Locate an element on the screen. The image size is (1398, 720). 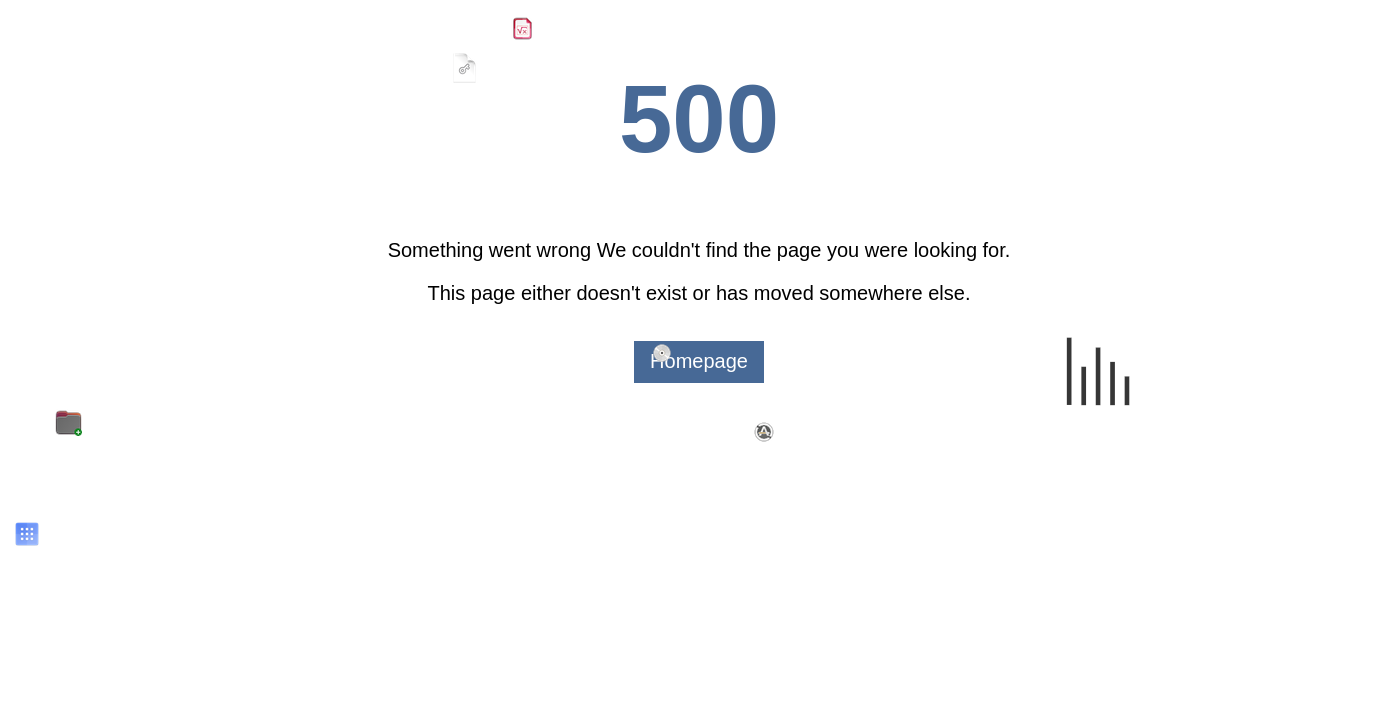
adjust audio equalizer settings is located at coordinates (1100, 371).